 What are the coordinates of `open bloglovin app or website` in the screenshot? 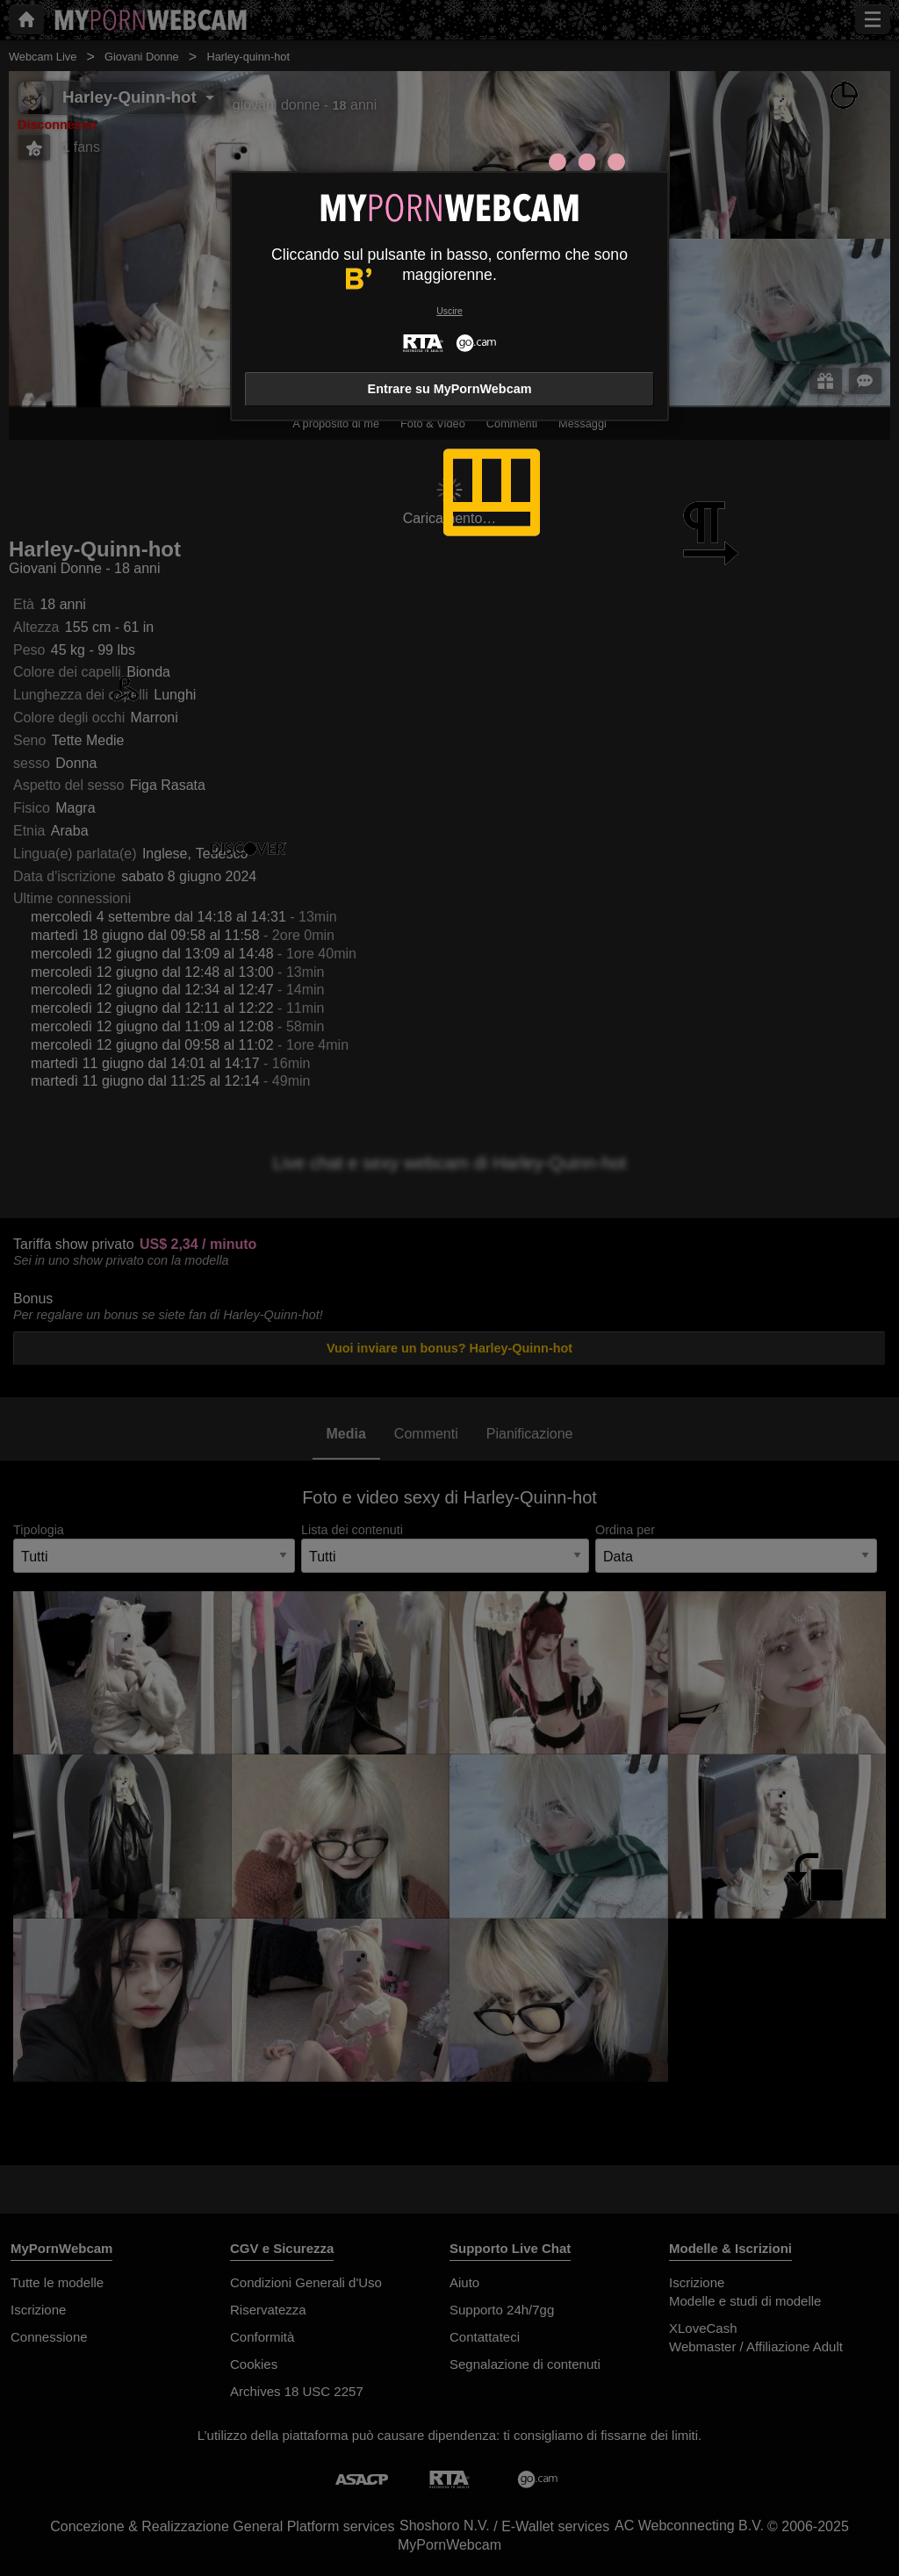 It's located at (358, 278).